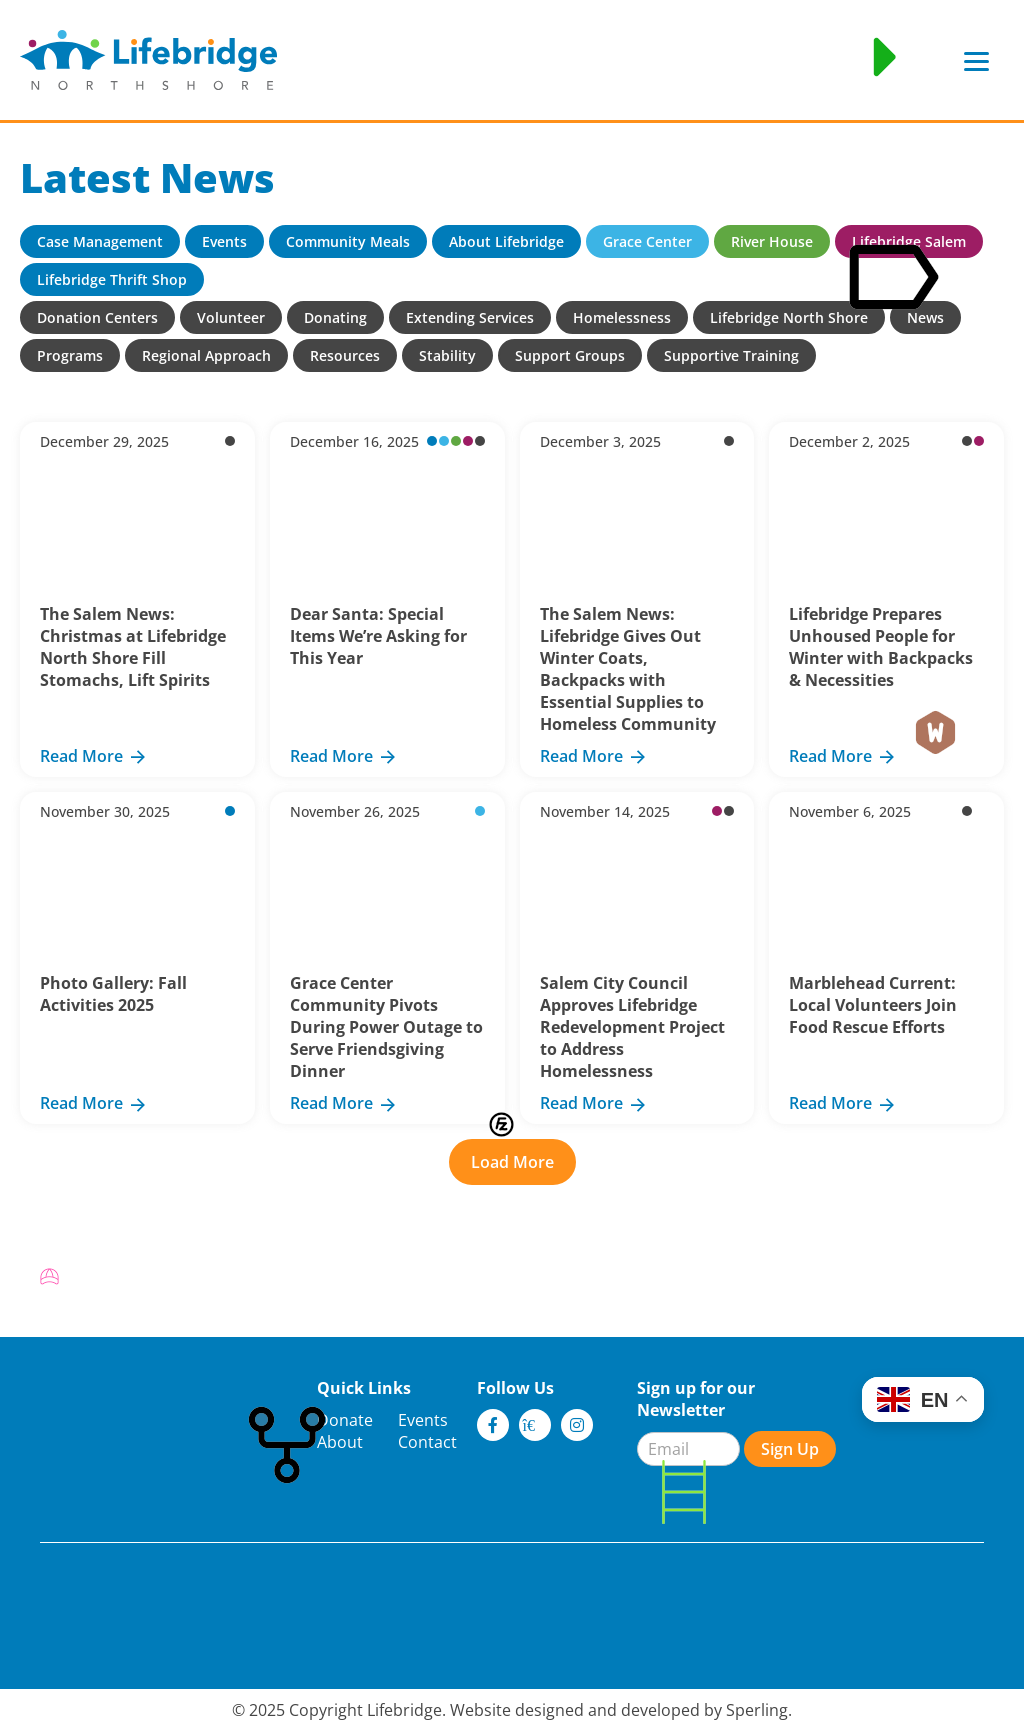  I want to click on access wallet or payment features, so click(935, 732).